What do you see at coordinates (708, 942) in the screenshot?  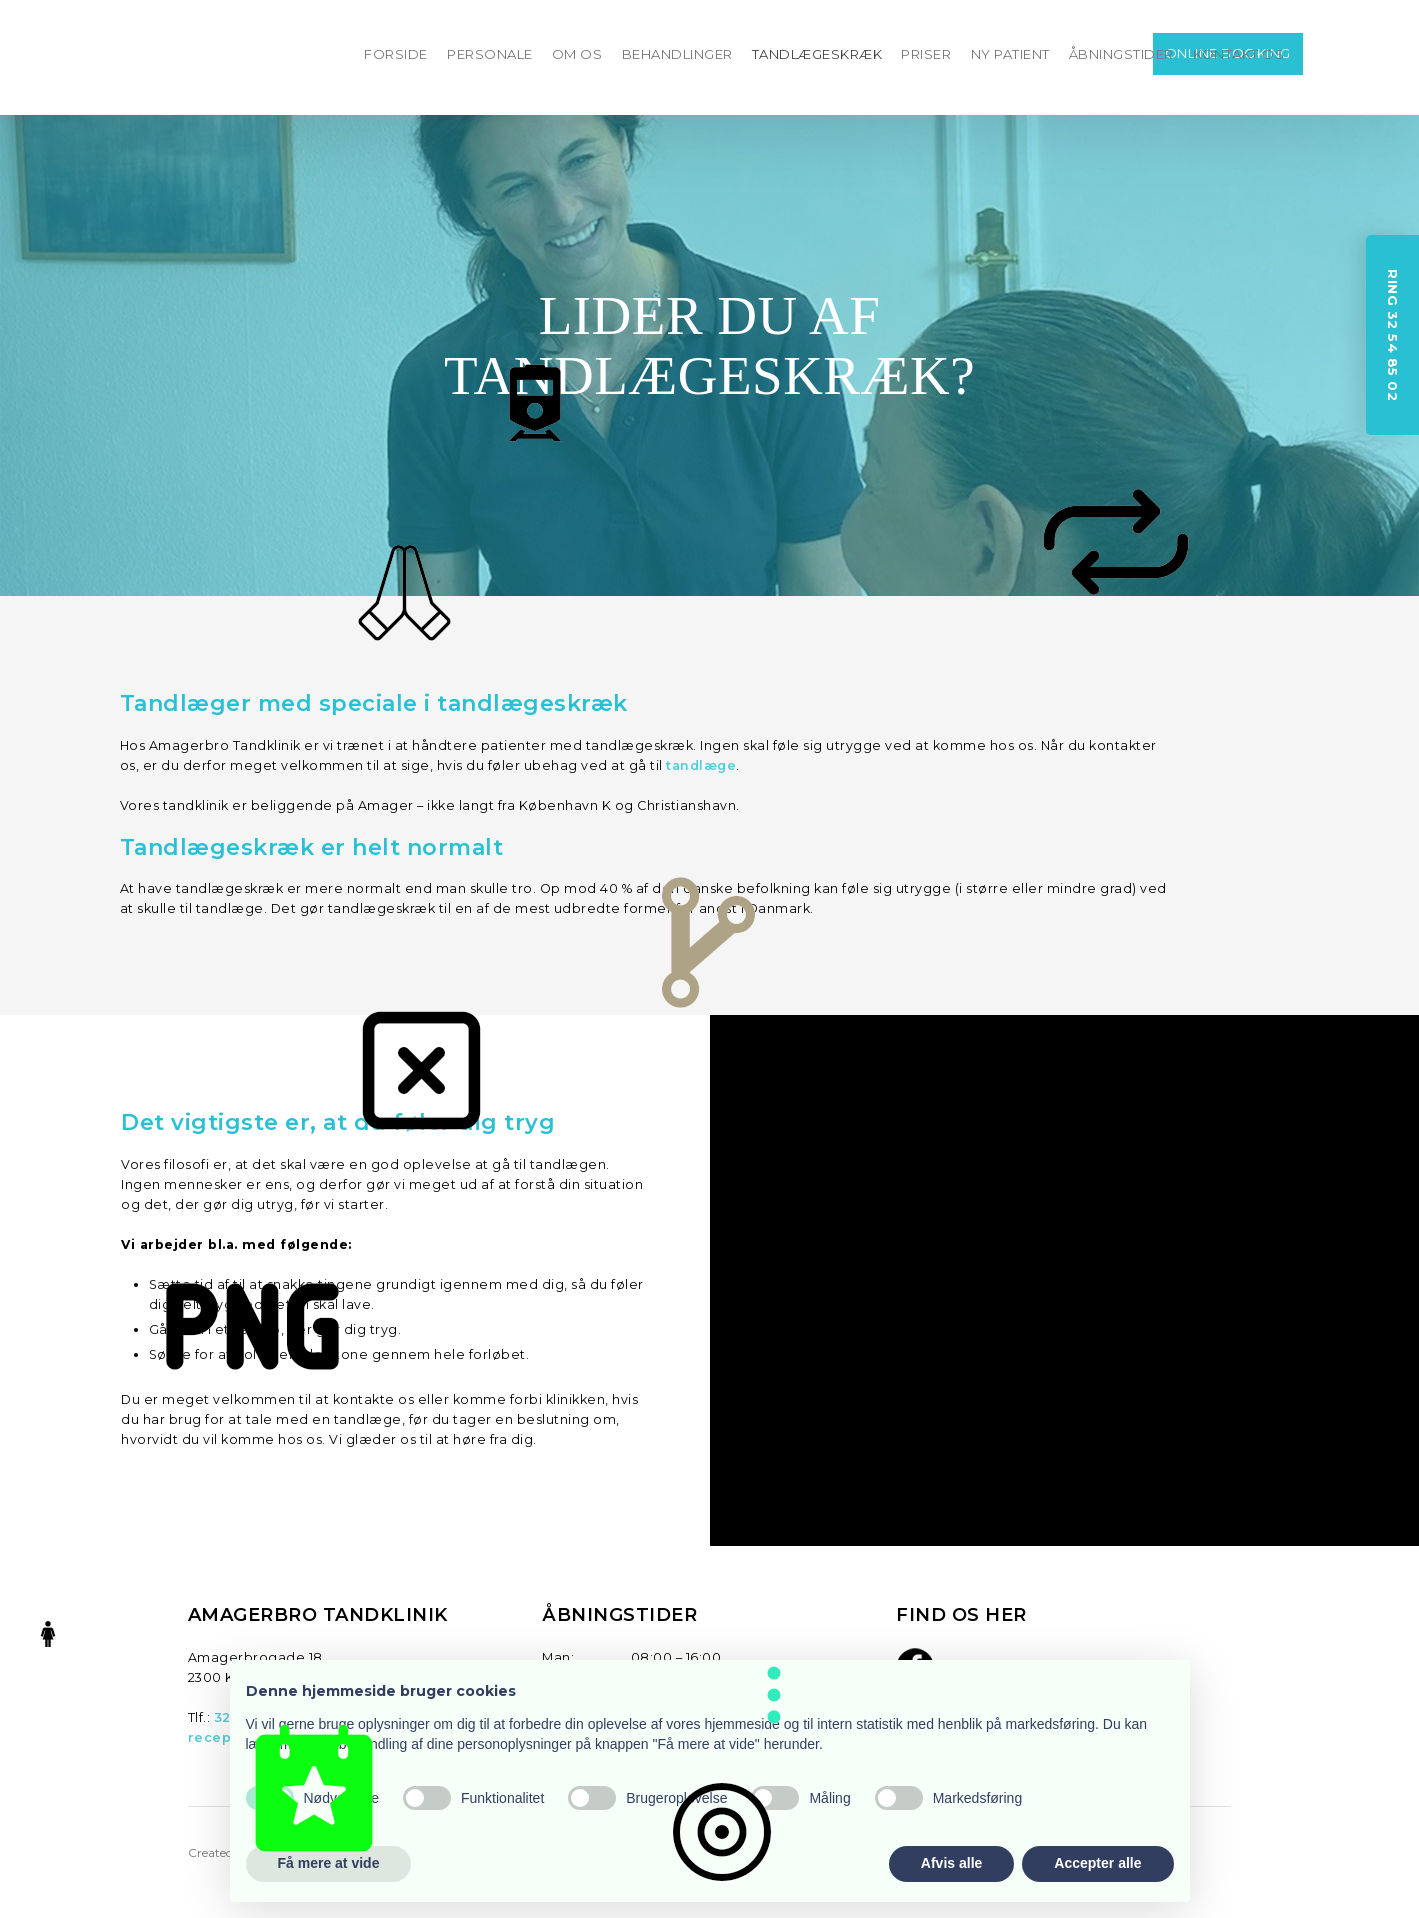 I see `view repository branches` at bounding box center [708, 942].